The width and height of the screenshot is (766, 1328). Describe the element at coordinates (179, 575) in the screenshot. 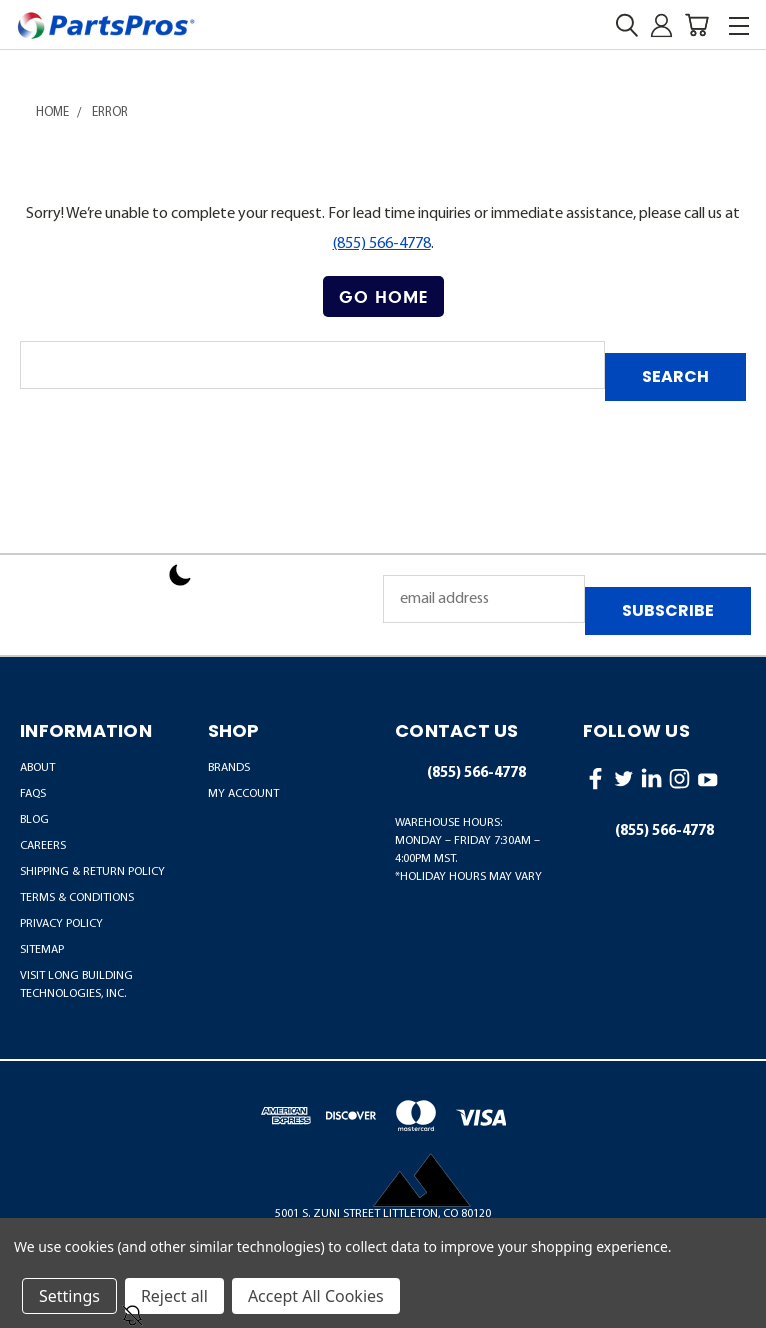

I see `enable dark mode` at that location.